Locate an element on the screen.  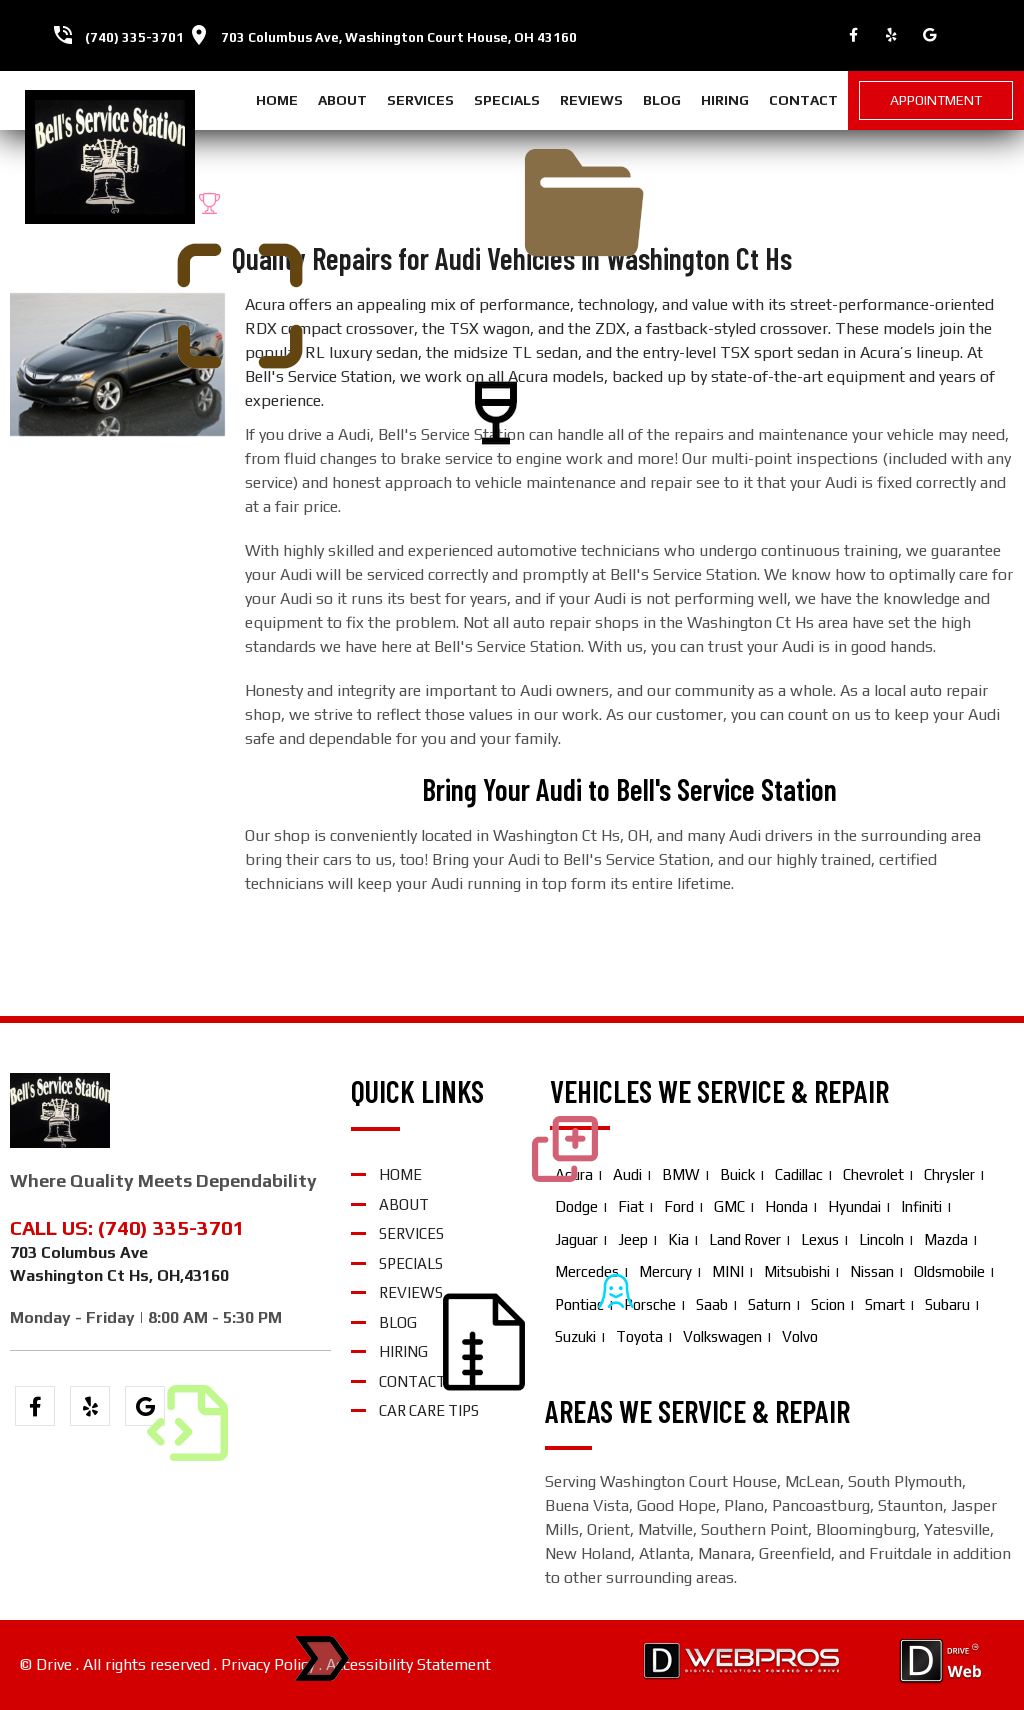
indicates linux operating system compatibility is located at coordinates (616, 1293).